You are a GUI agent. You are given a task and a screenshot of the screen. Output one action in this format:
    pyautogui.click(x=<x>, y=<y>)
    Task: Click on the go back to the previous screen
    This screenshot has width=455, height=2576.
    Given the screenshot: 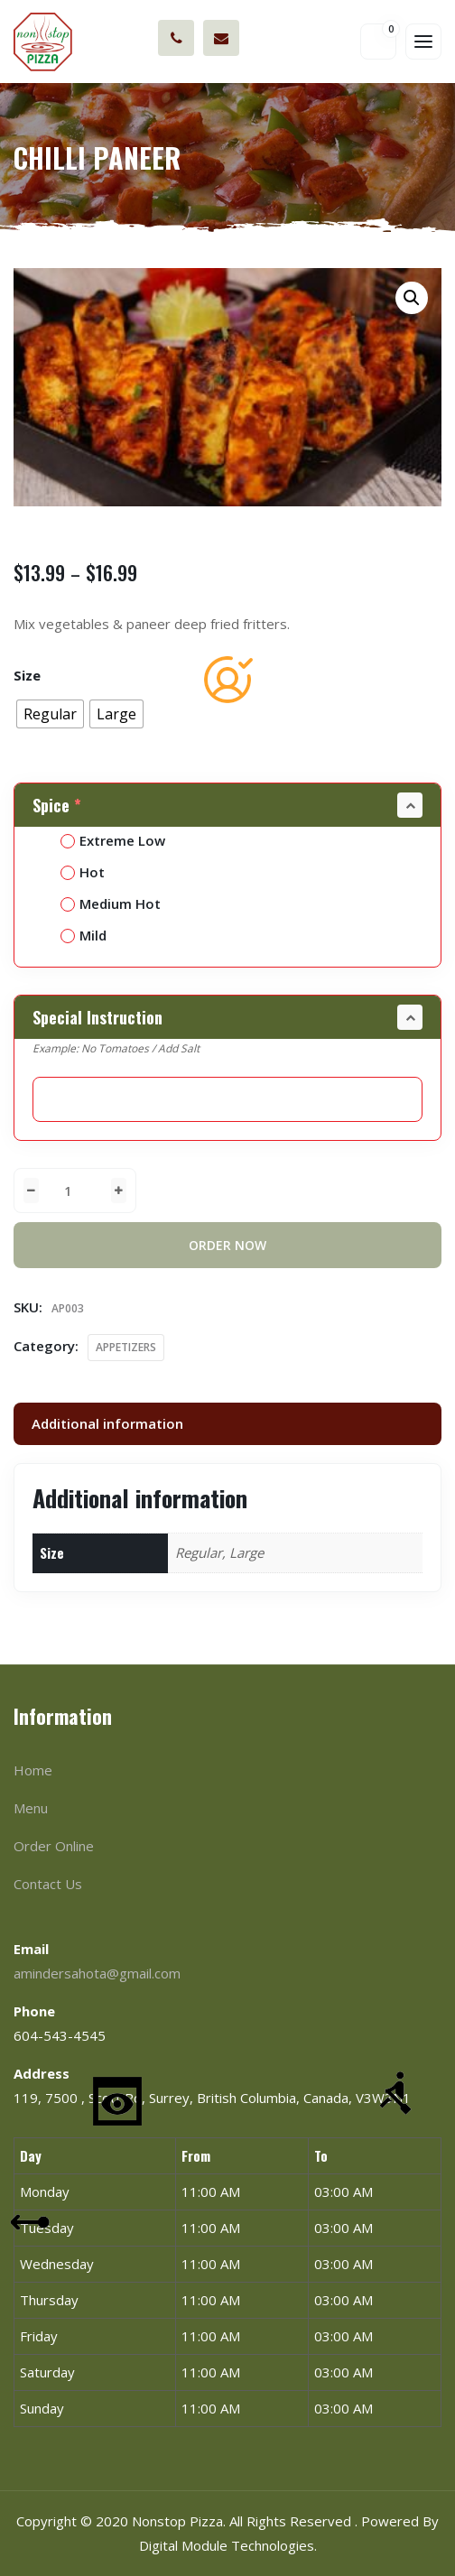 What is the action you would take?
    pyautogui.click(x=30, y=2222)
    